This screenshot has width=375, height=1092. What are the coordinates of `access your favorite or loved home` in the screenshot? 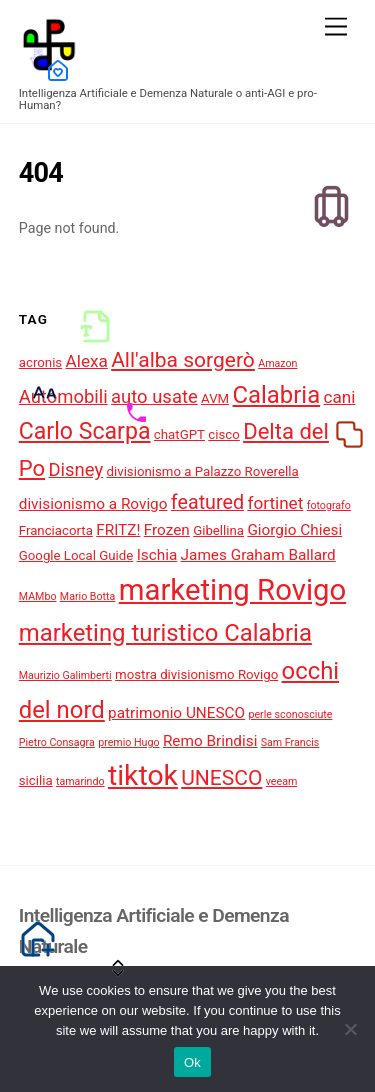 It's located at (58, 71).